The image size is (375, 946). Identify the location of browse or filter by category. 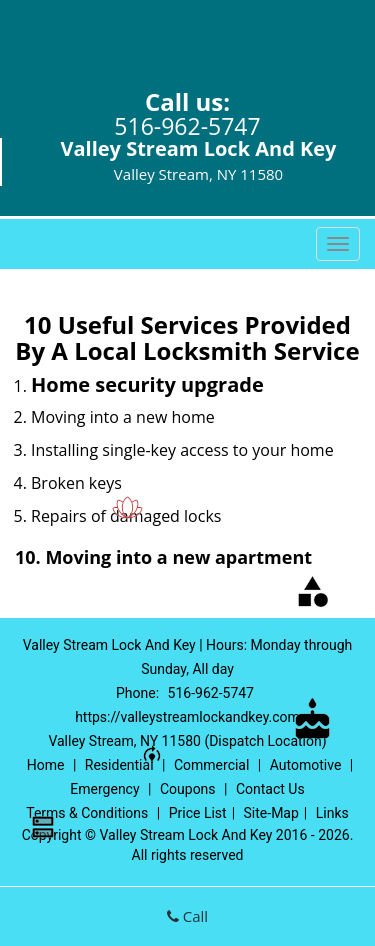
(312, 591).